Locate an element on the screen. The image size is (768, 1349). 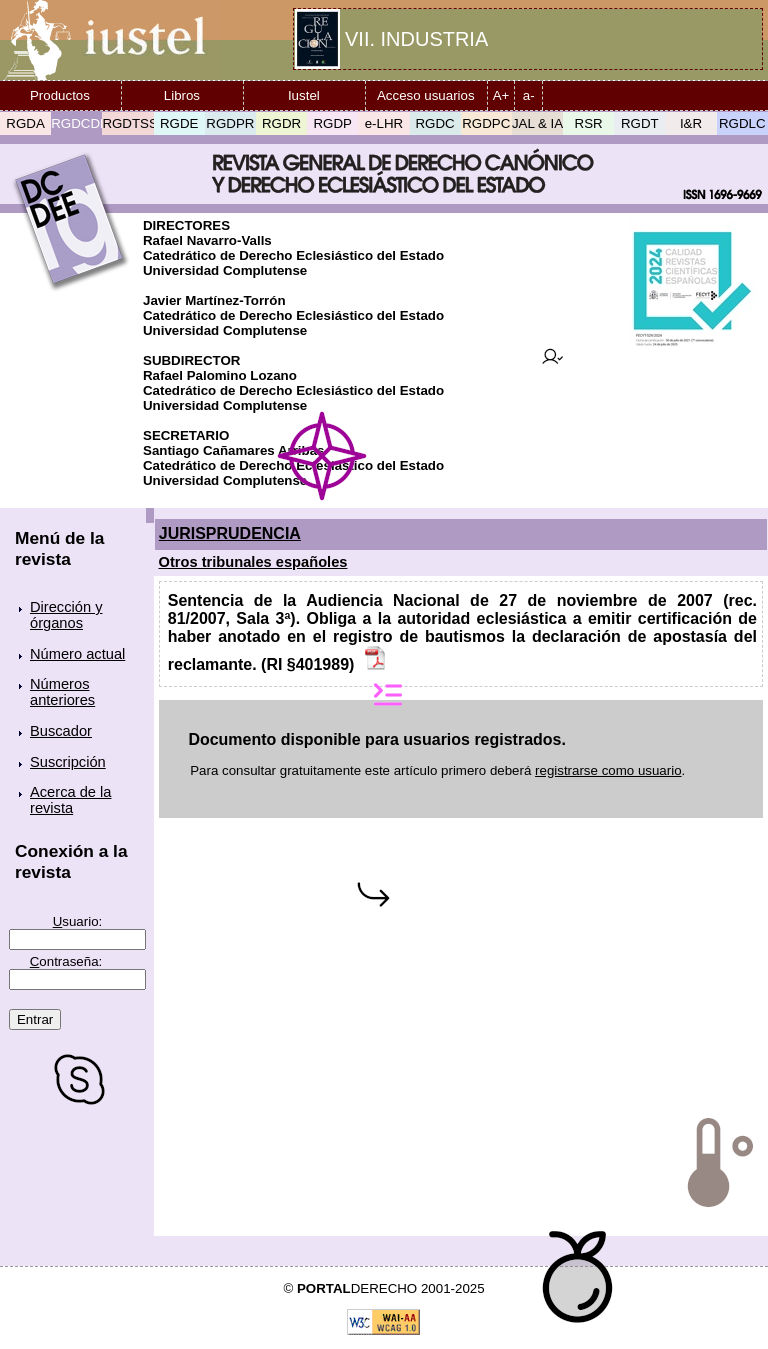
indicates fruit or produce category is located at coordinates (577, 1278).